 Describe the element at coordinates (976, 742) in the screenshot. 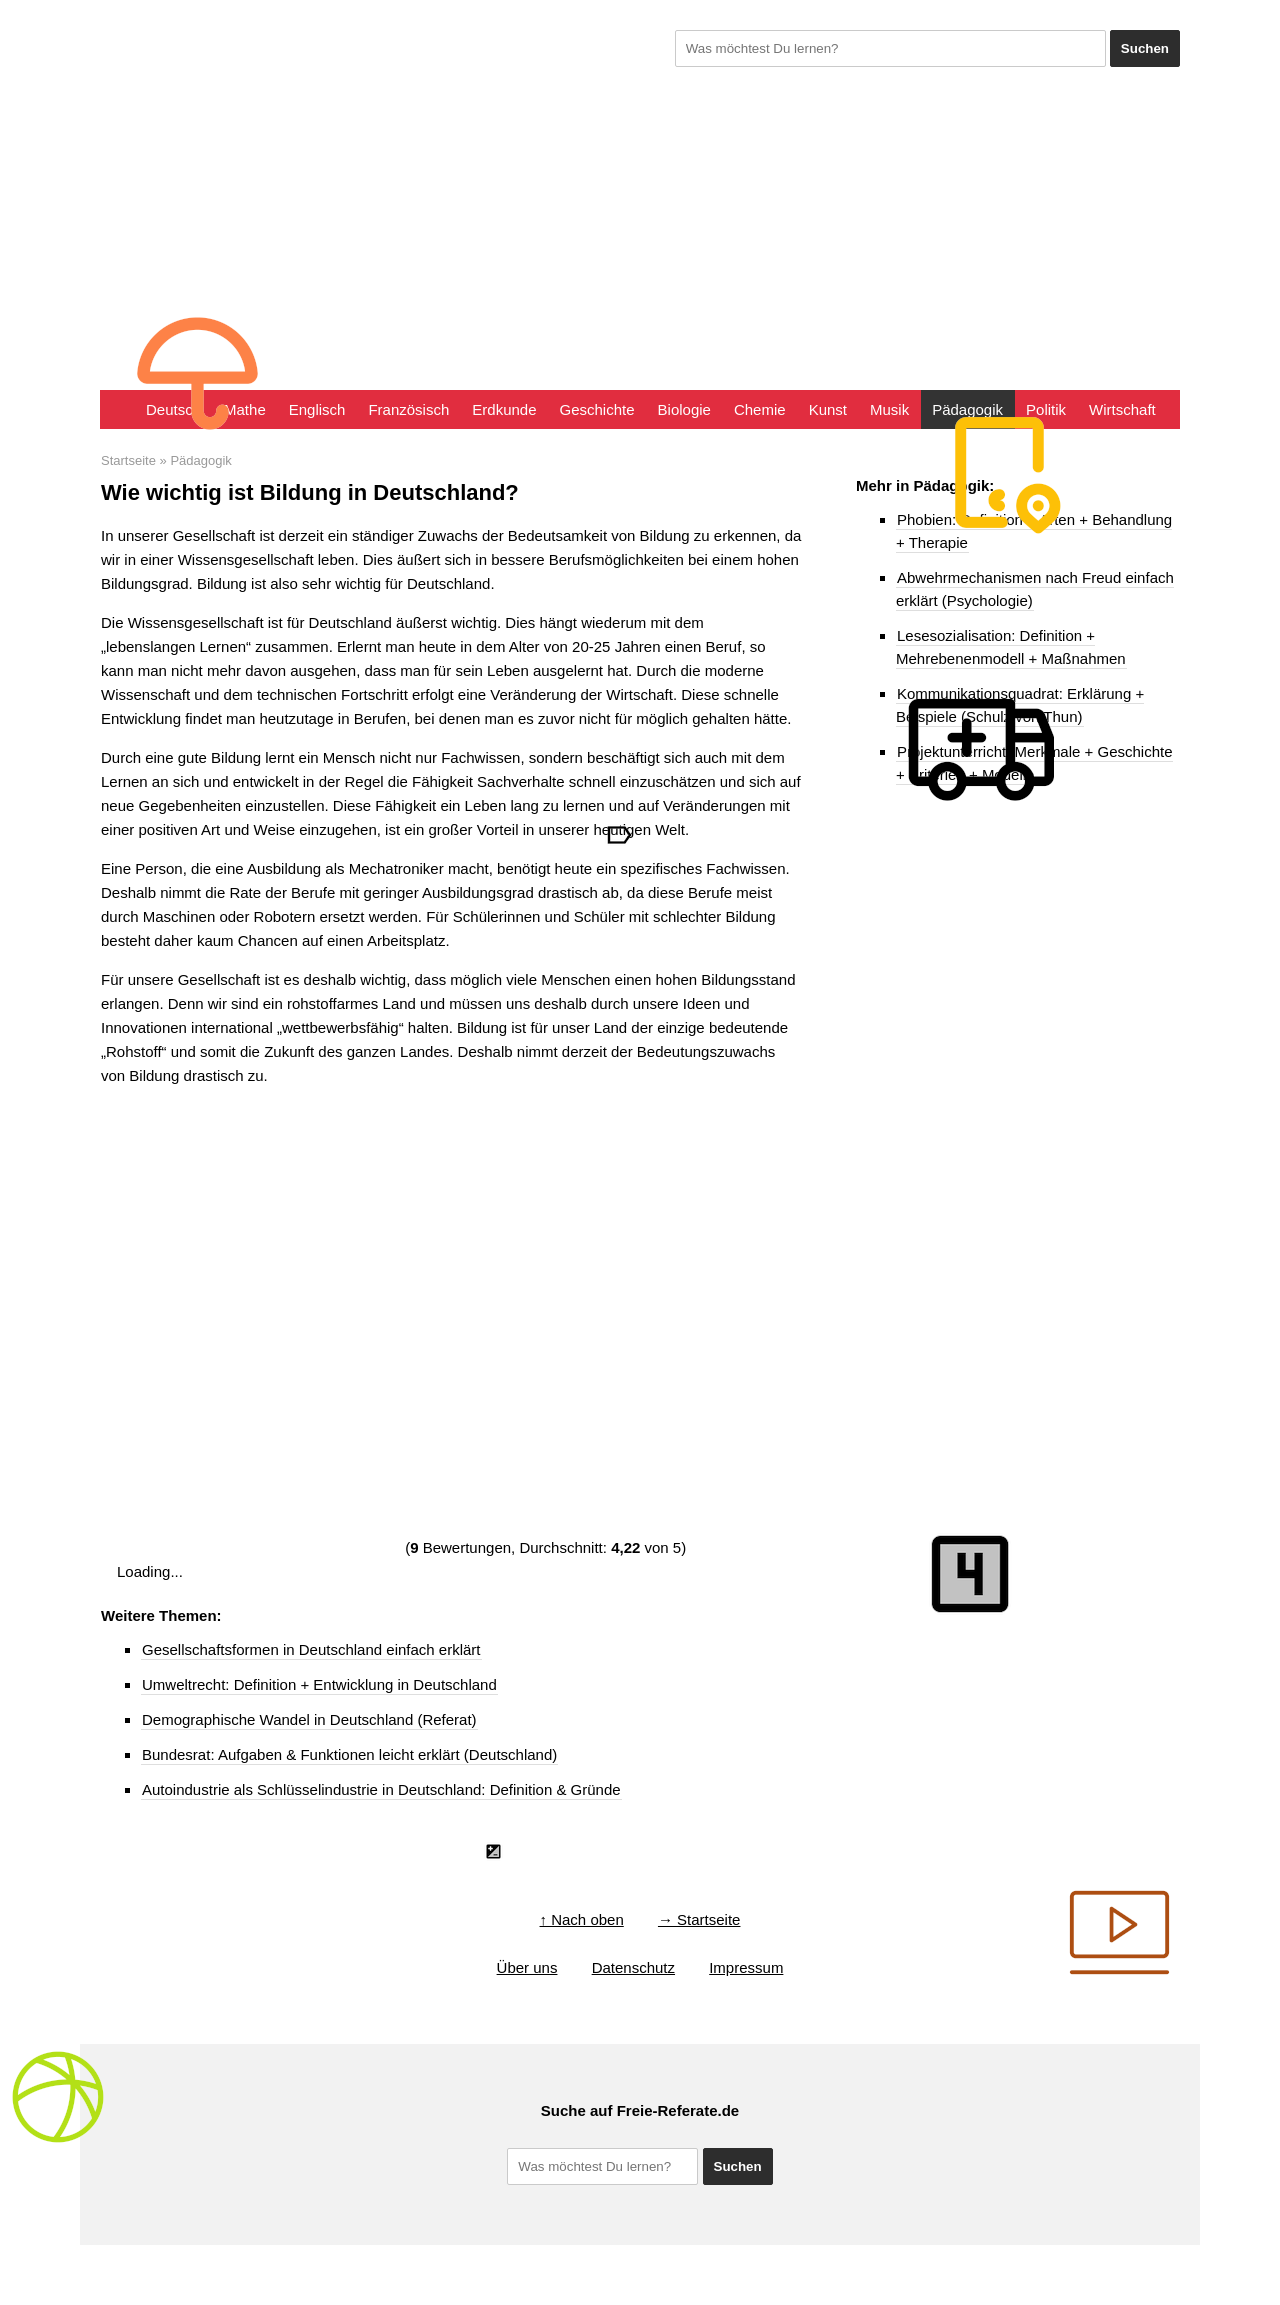

I see `access emergency medical services` at that location.